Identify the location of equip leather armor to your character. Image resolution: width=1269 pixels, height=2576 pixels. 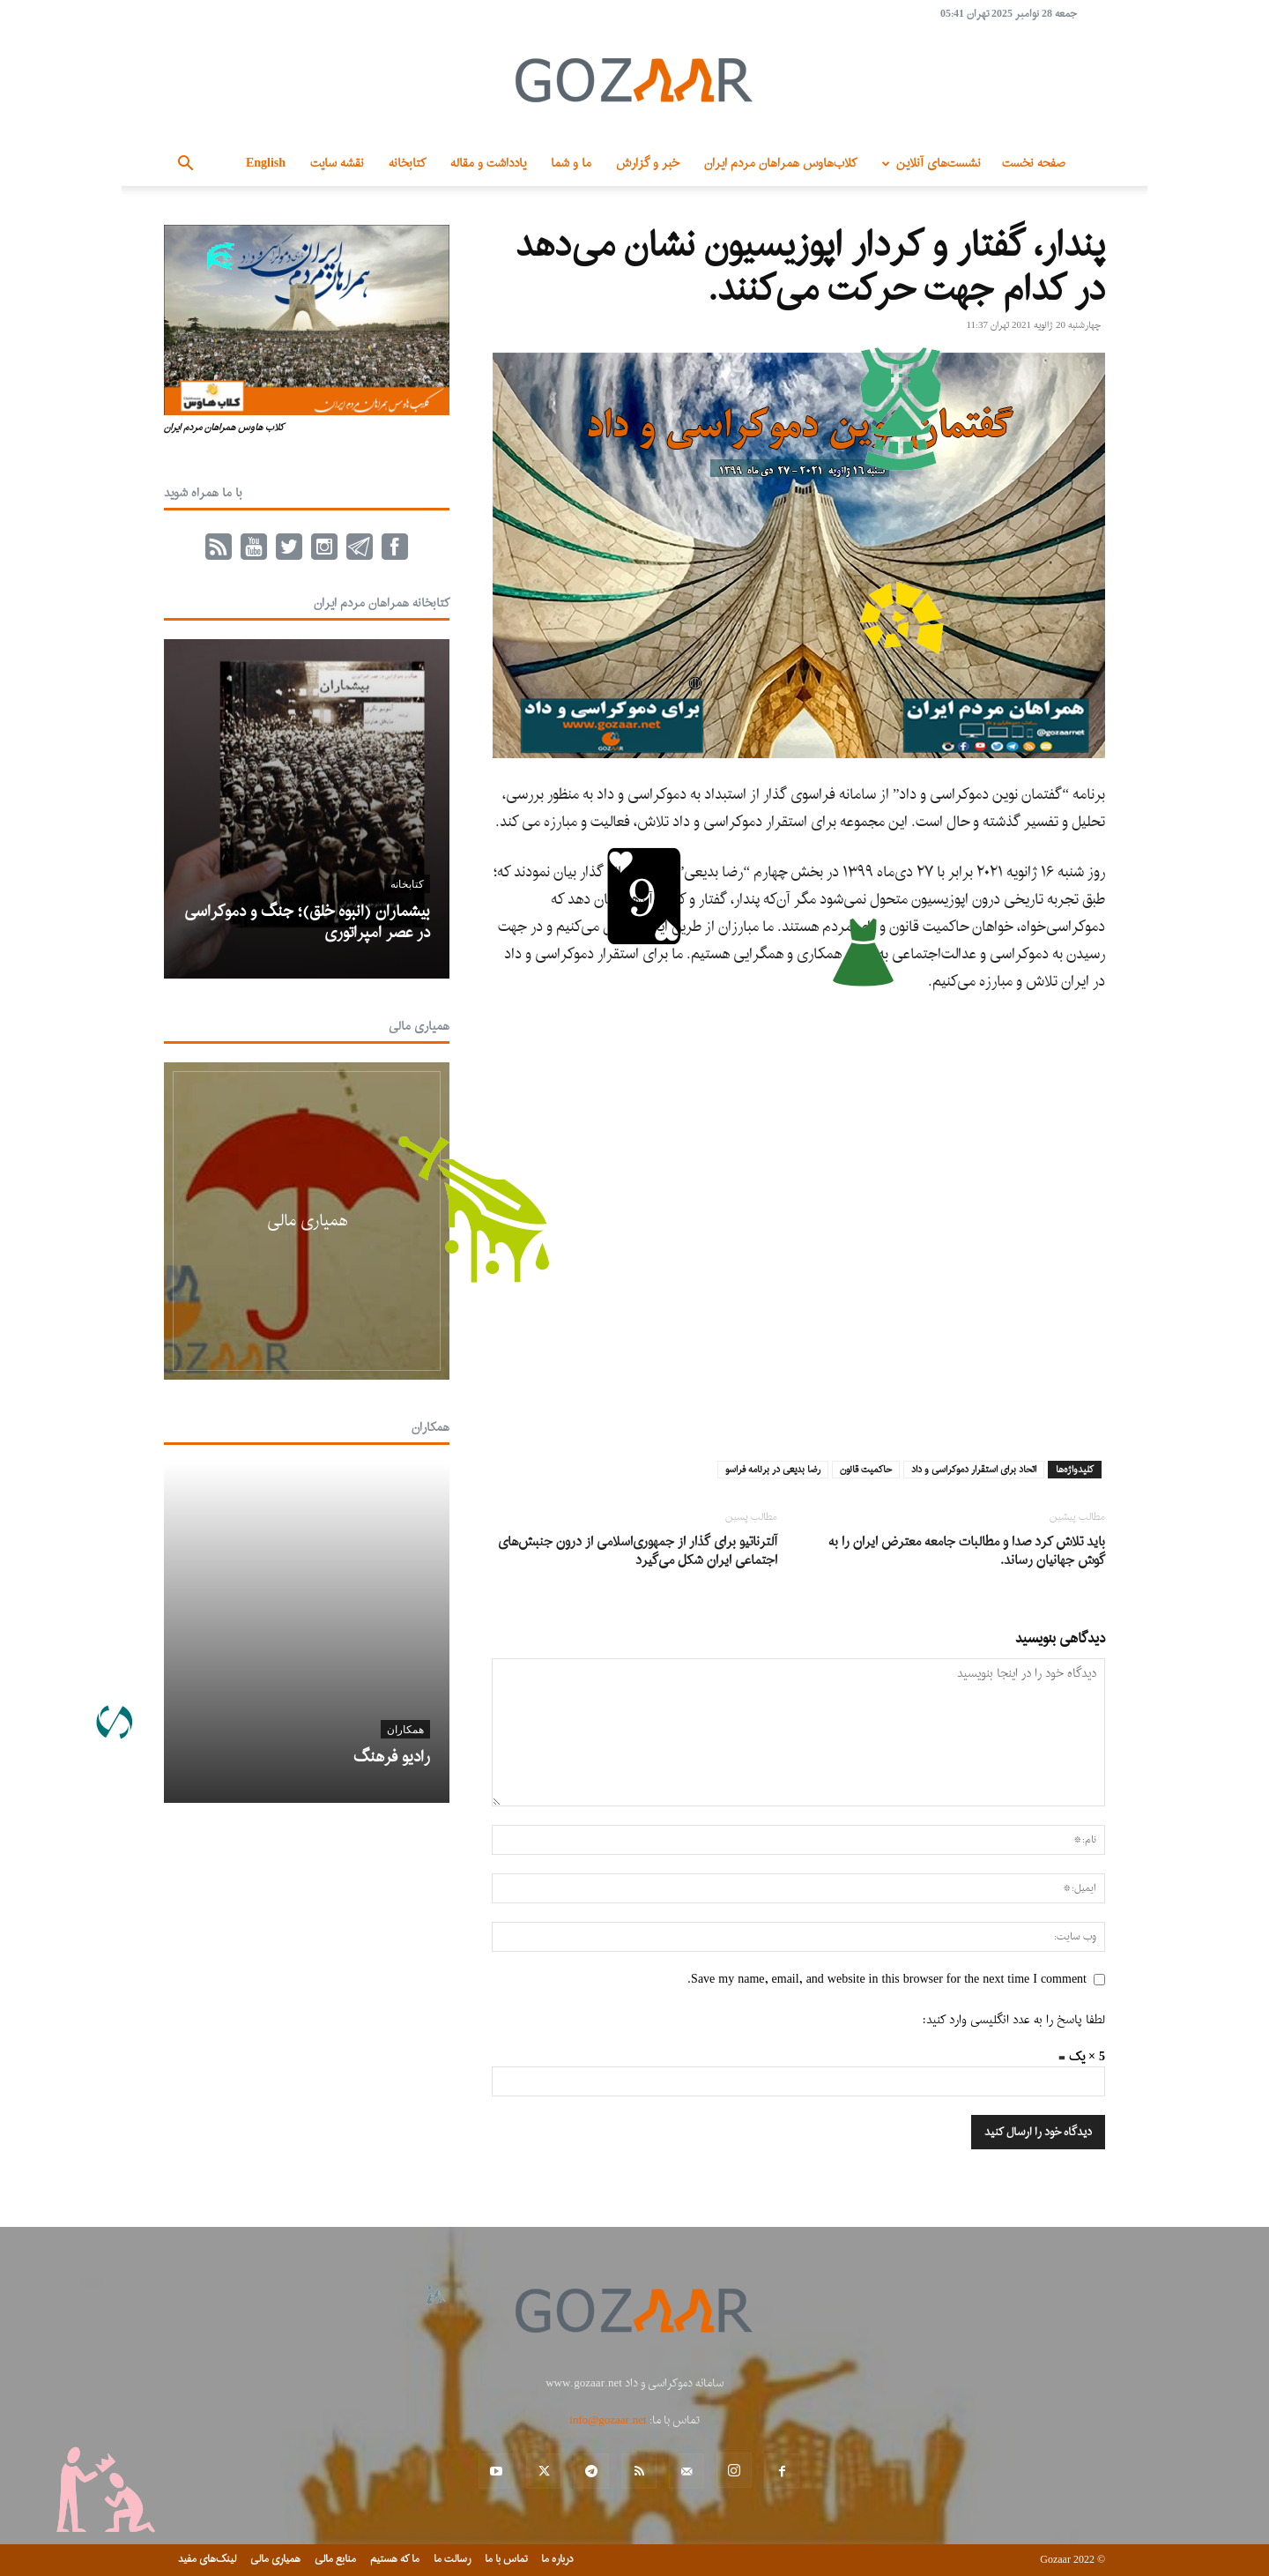
(901, 407).